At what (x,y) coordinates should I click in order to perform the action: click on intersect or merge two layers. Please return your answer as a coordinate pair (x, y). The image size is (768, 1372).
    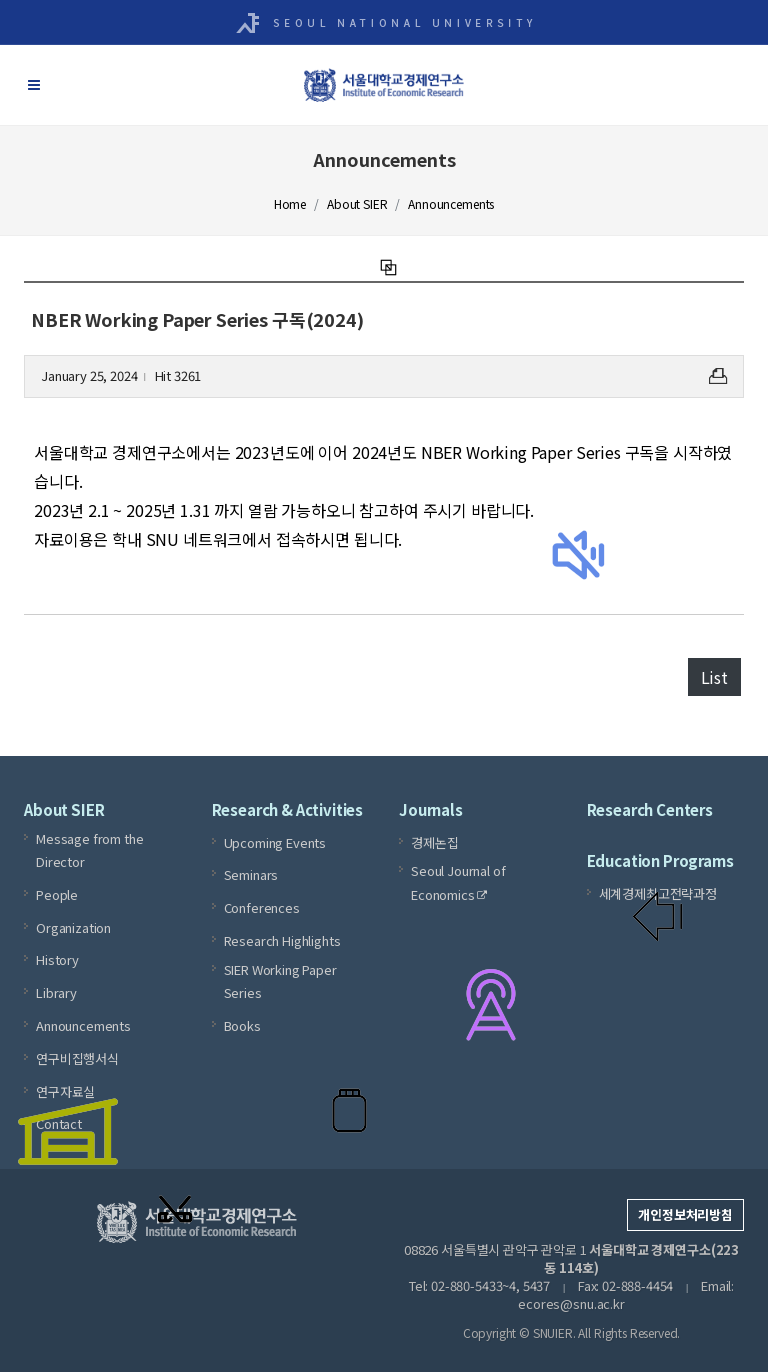
    Looking at the image, I should click on (388, 267).